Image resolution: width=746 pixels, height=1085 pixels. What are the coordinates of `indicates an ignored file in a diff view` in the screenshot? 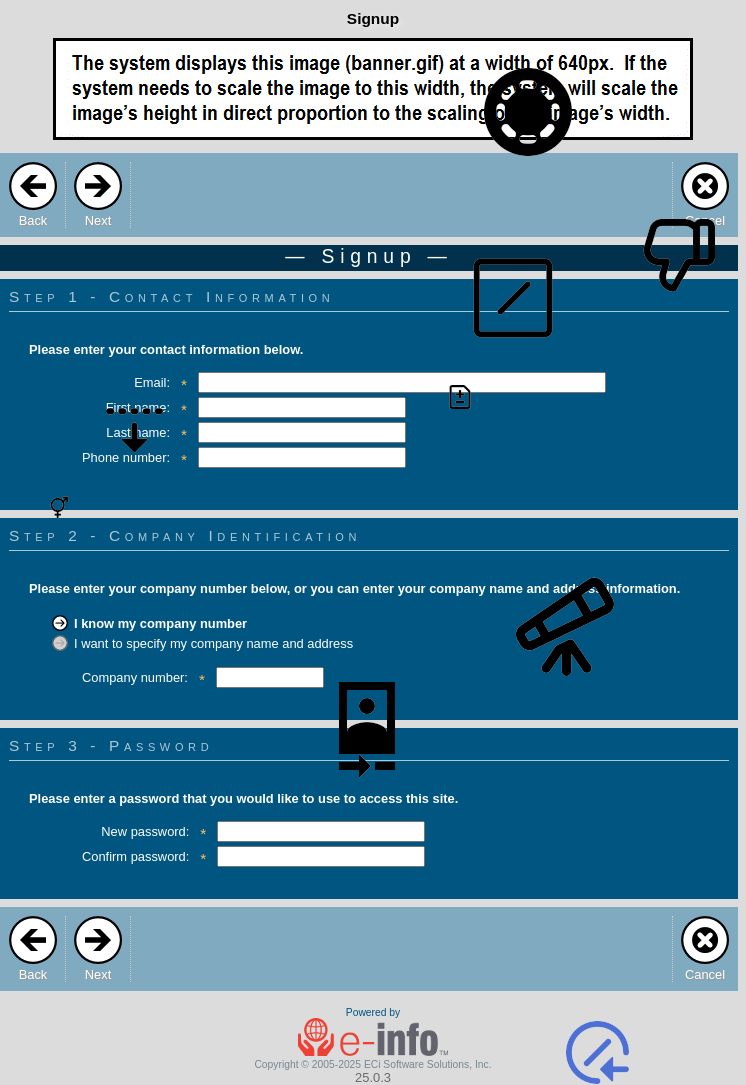 It's located at (513, 298).